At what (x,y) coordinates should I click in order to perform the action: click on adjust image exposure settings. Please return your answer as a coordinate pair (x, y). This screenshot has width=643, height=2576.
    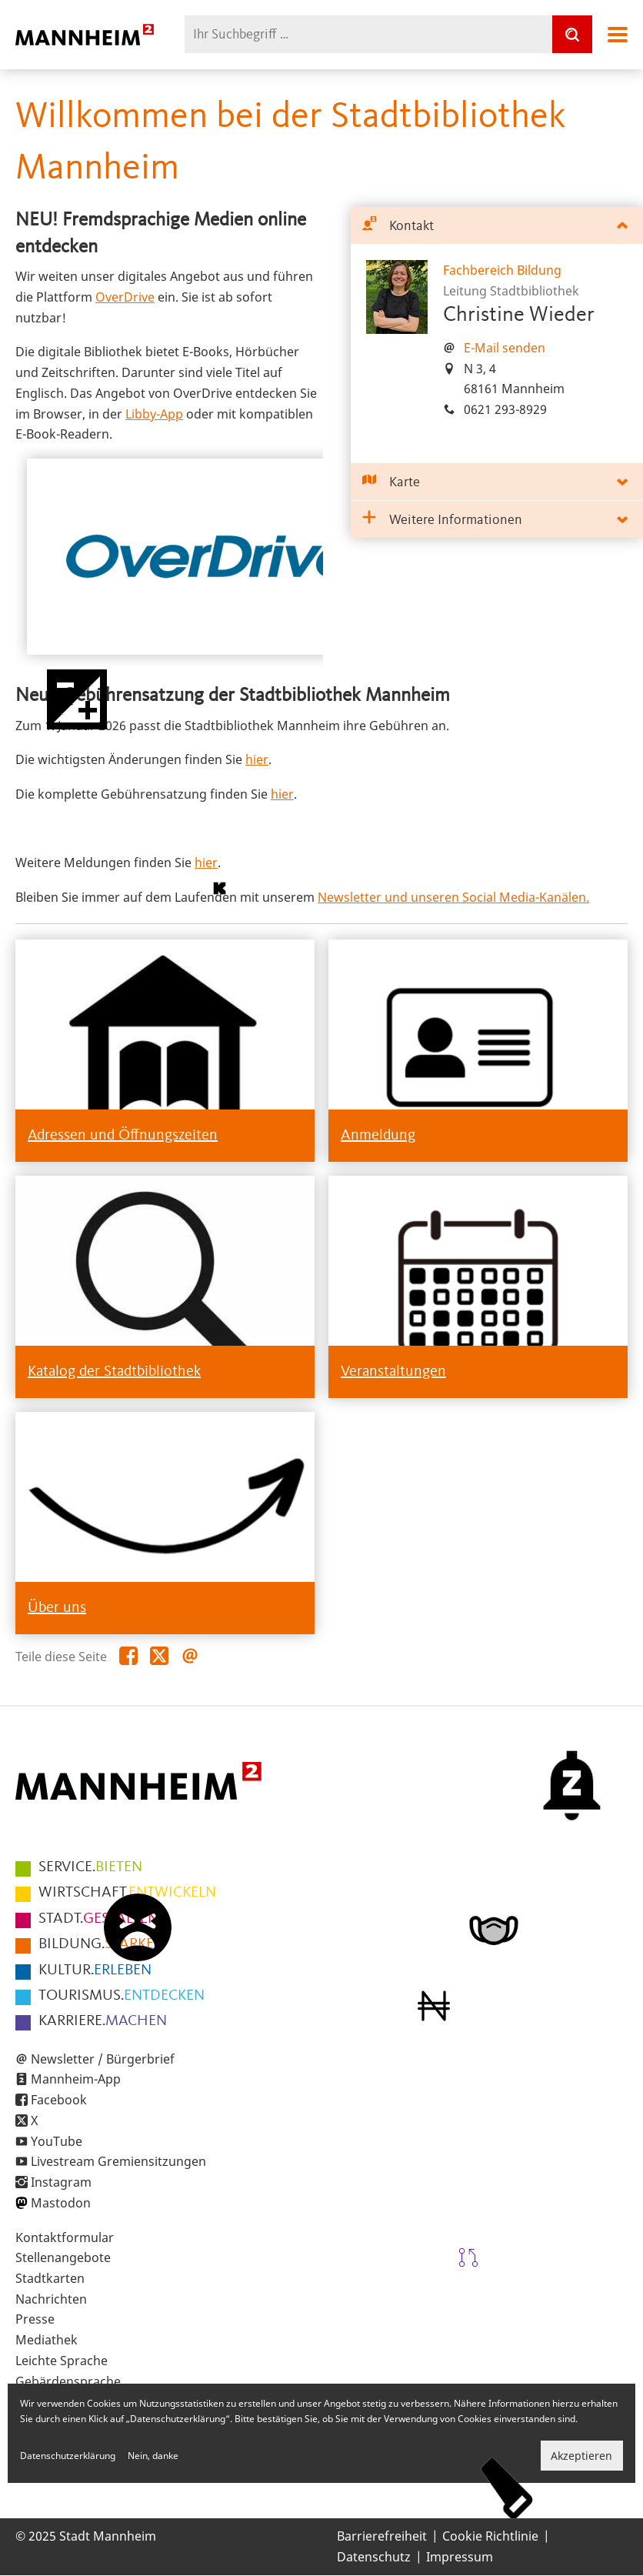
    Looking at the image, I should click on (77, 699).